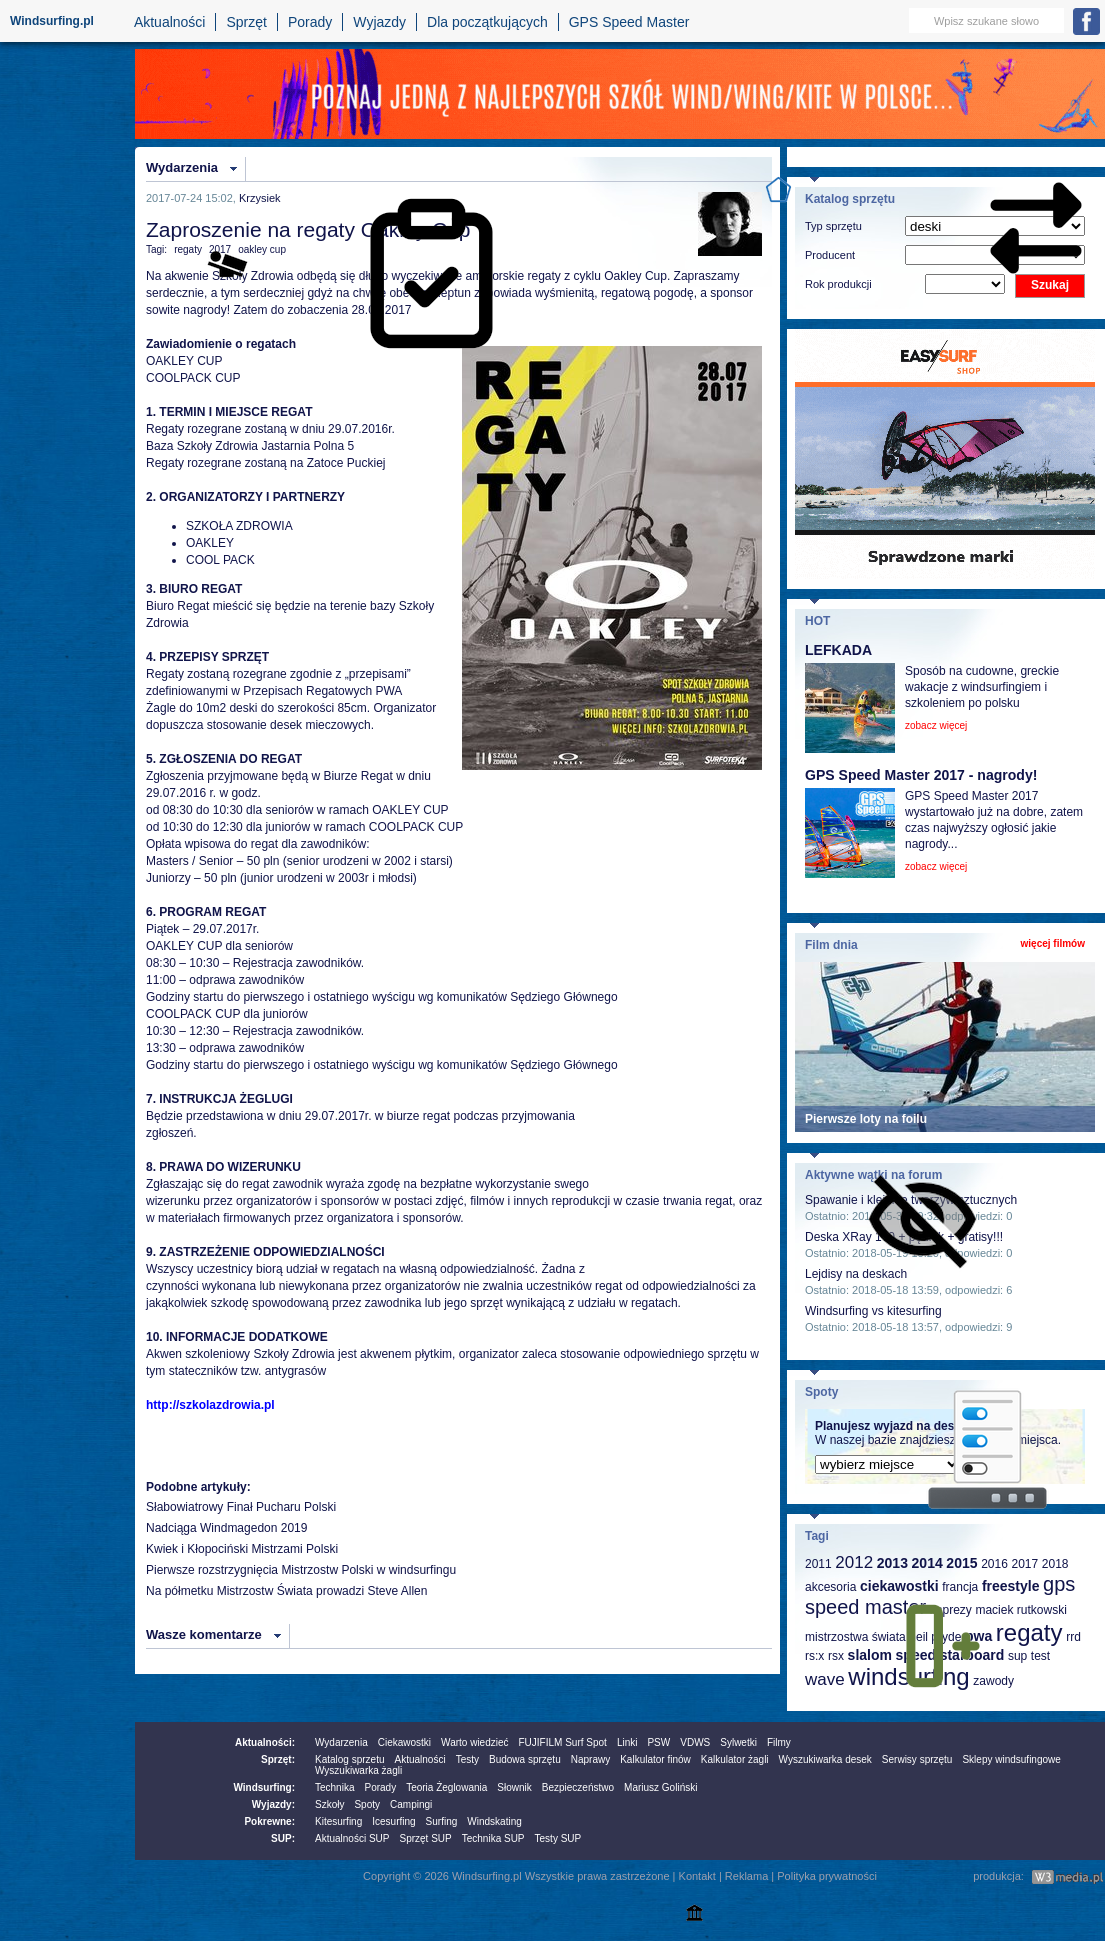 This screenshot has width=1105, height=1941. Describe the element at coordinates (431, 273) in the screenshot. I see `mark task as complete` at that location.